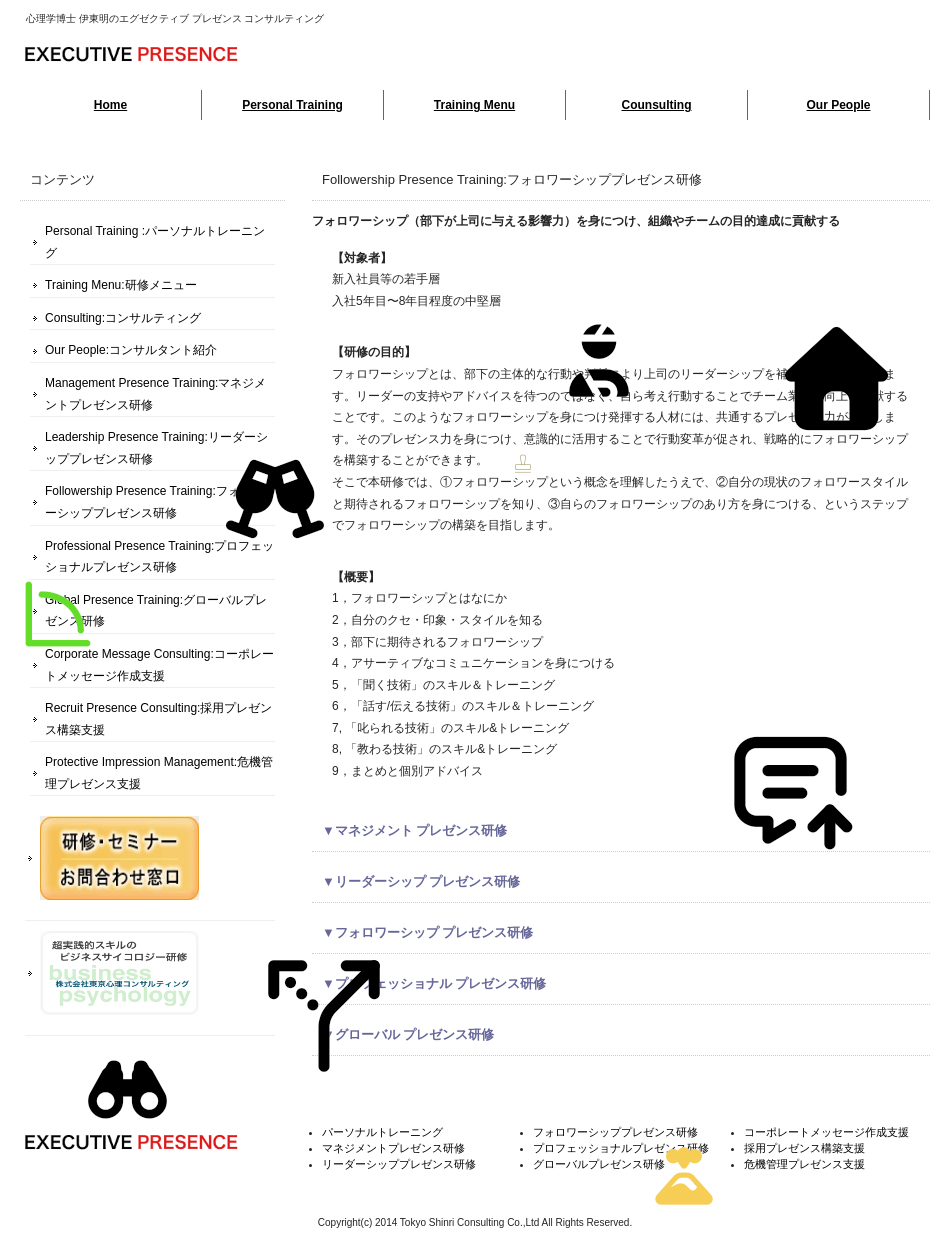 This screenshot has height=1247, width=950. Describe the element at coordinates (790, 787) in the screenshot. I see `send or submit a message` at that location.